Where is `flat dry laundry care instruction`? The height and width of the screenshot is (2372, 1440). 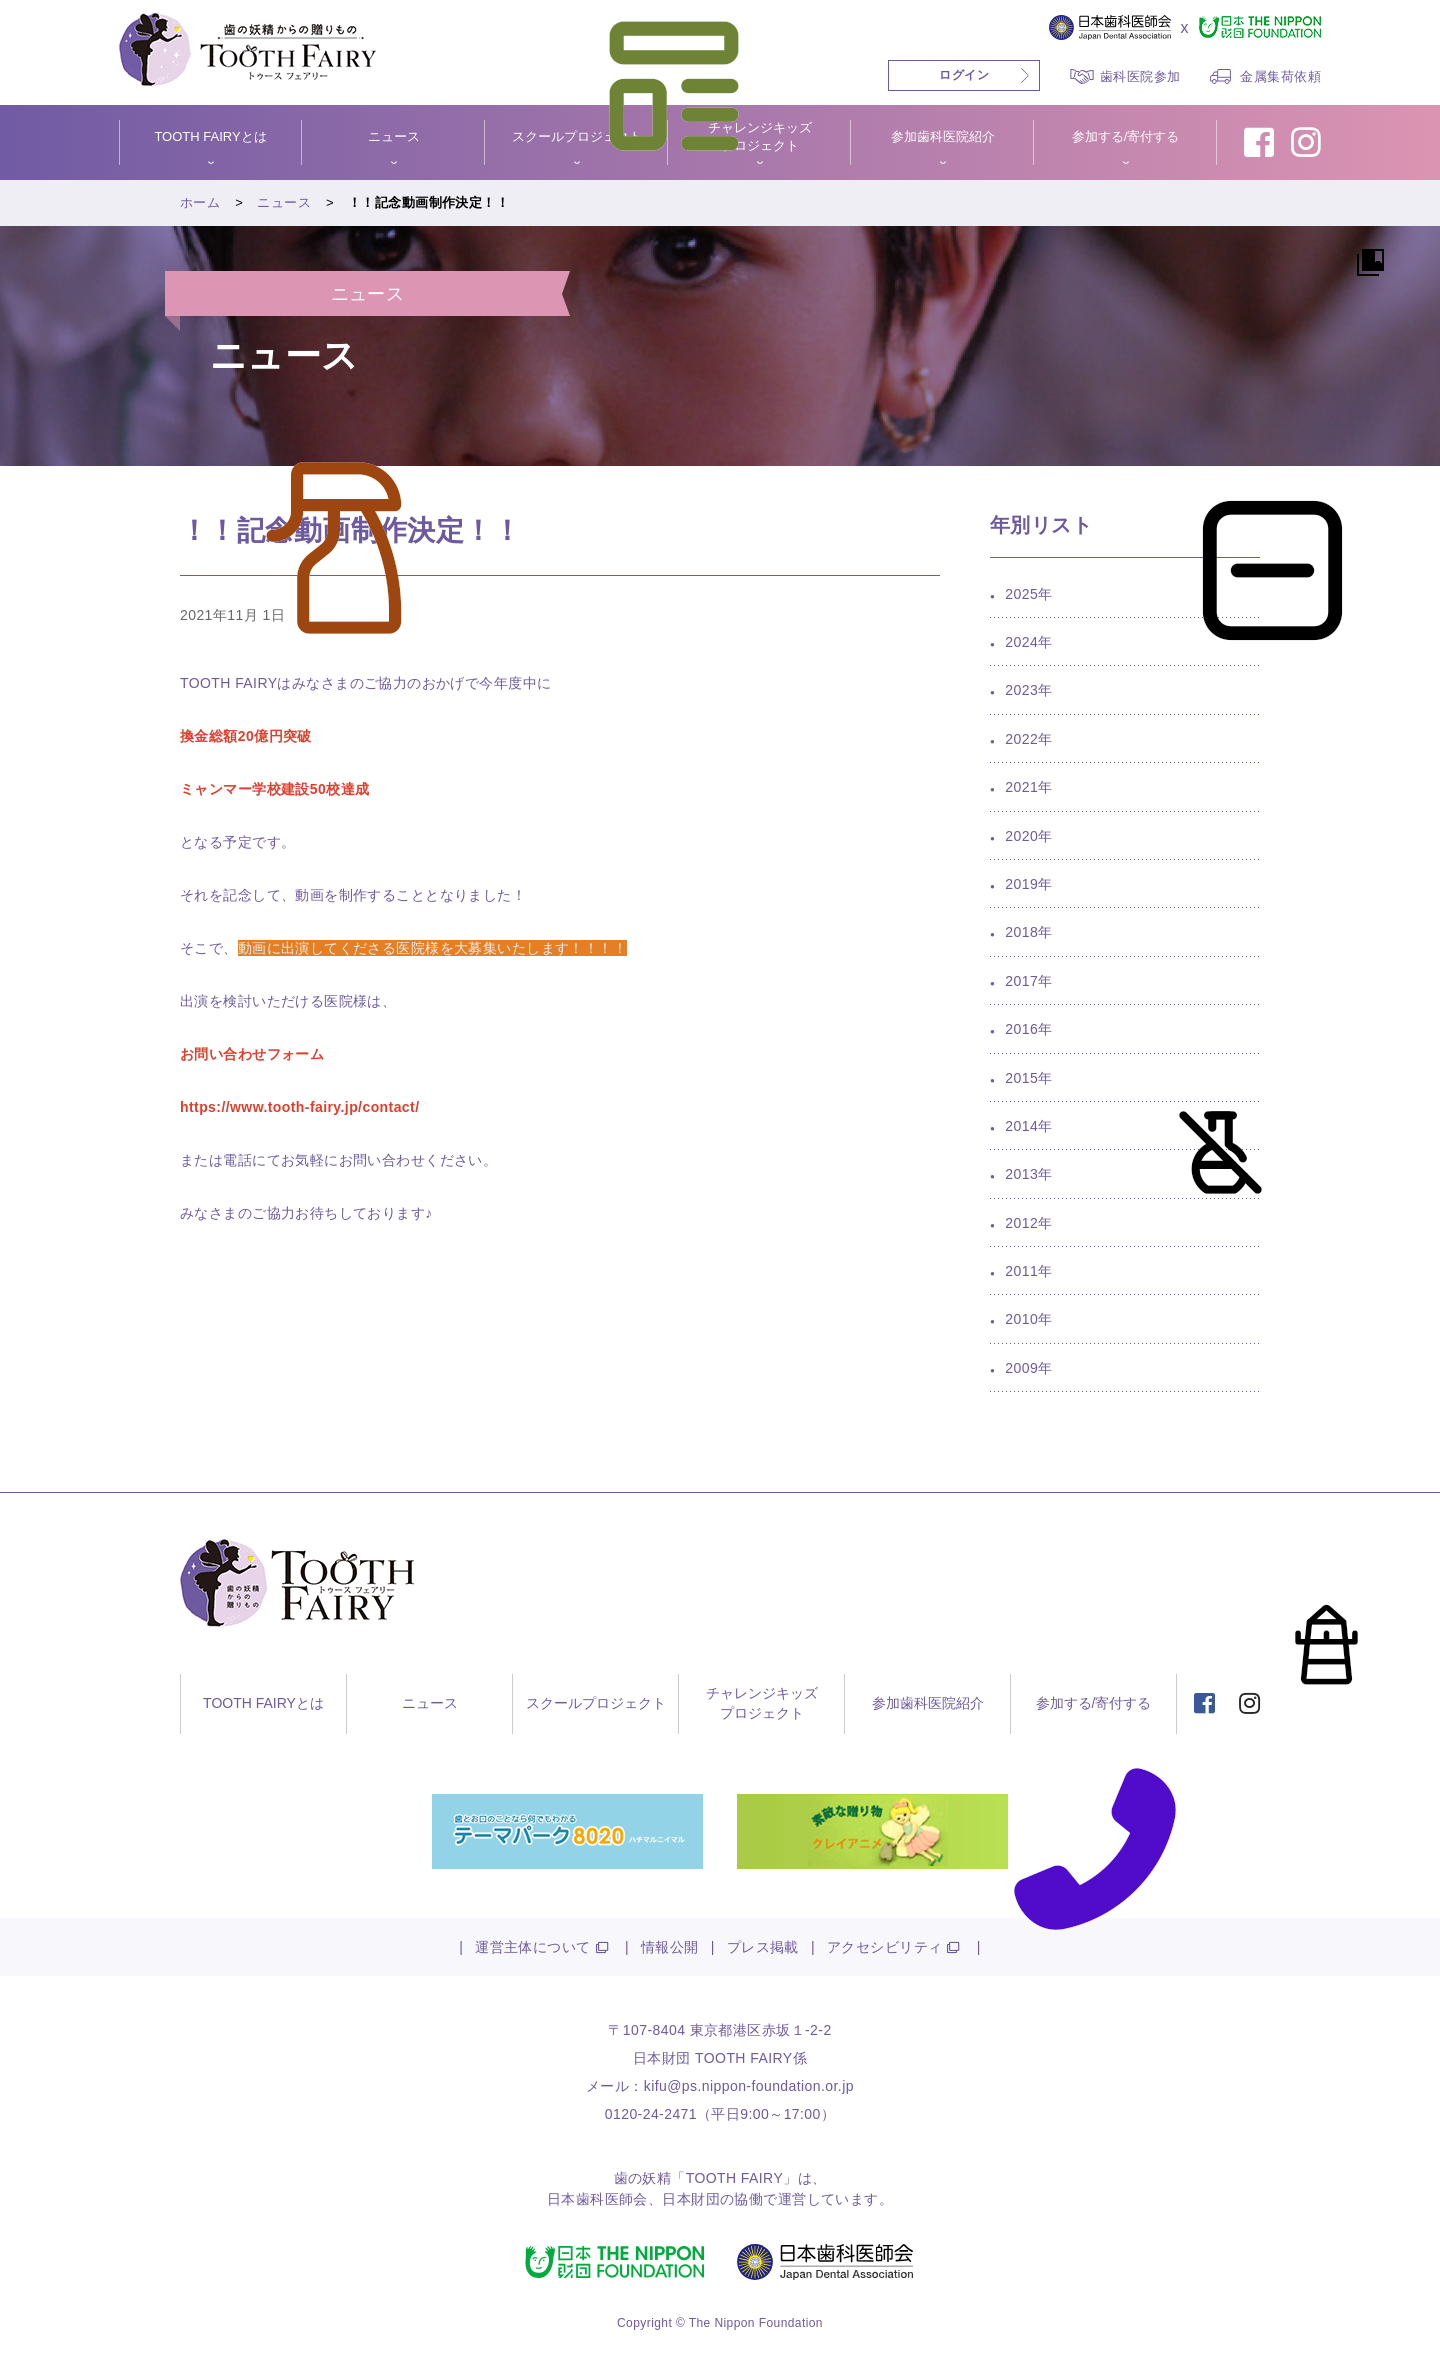 flat dry laundry care instruction is located at coordinates (1272, 570).